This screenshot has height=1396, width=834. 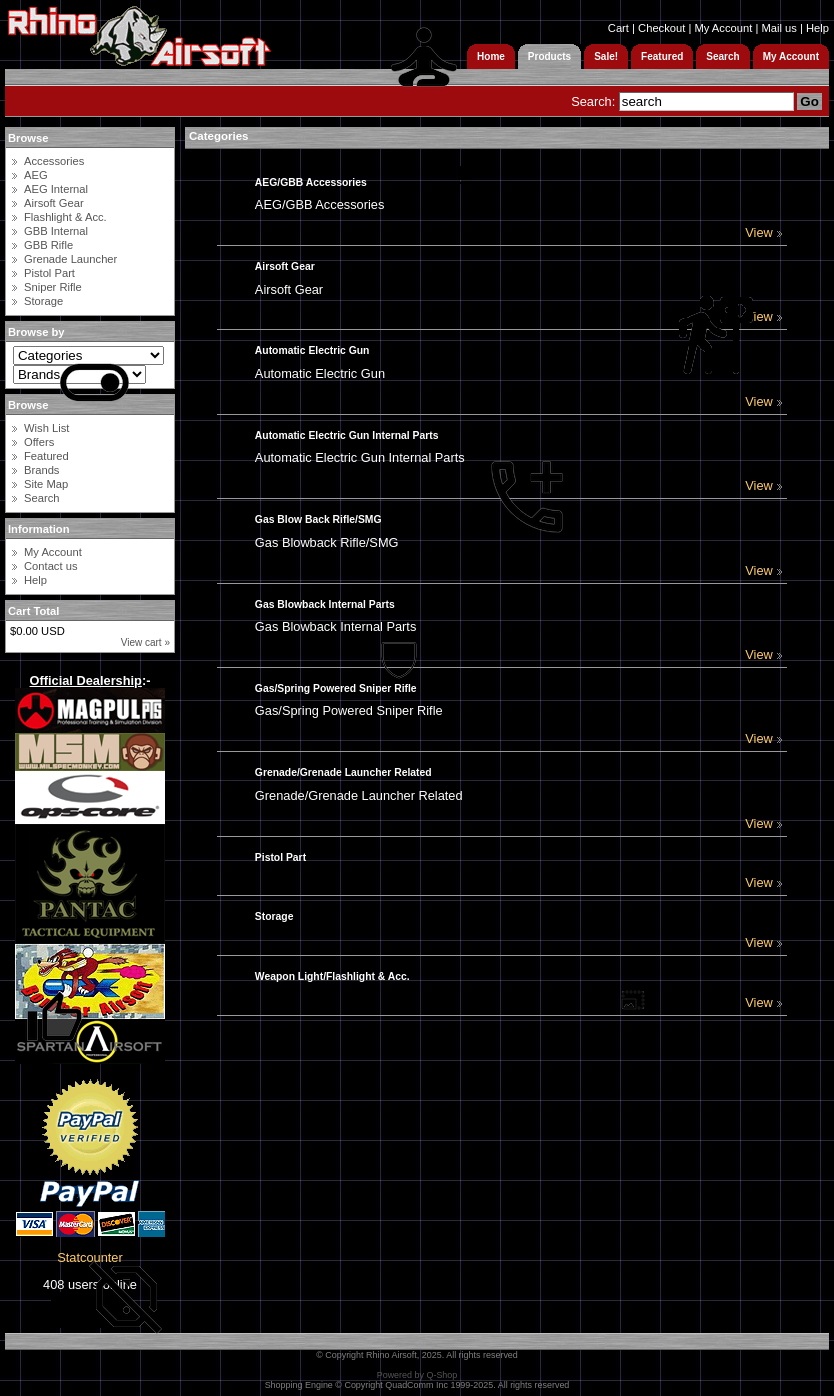 I want to click on access meditation or mindfulness features, so click(x=424, y=57).